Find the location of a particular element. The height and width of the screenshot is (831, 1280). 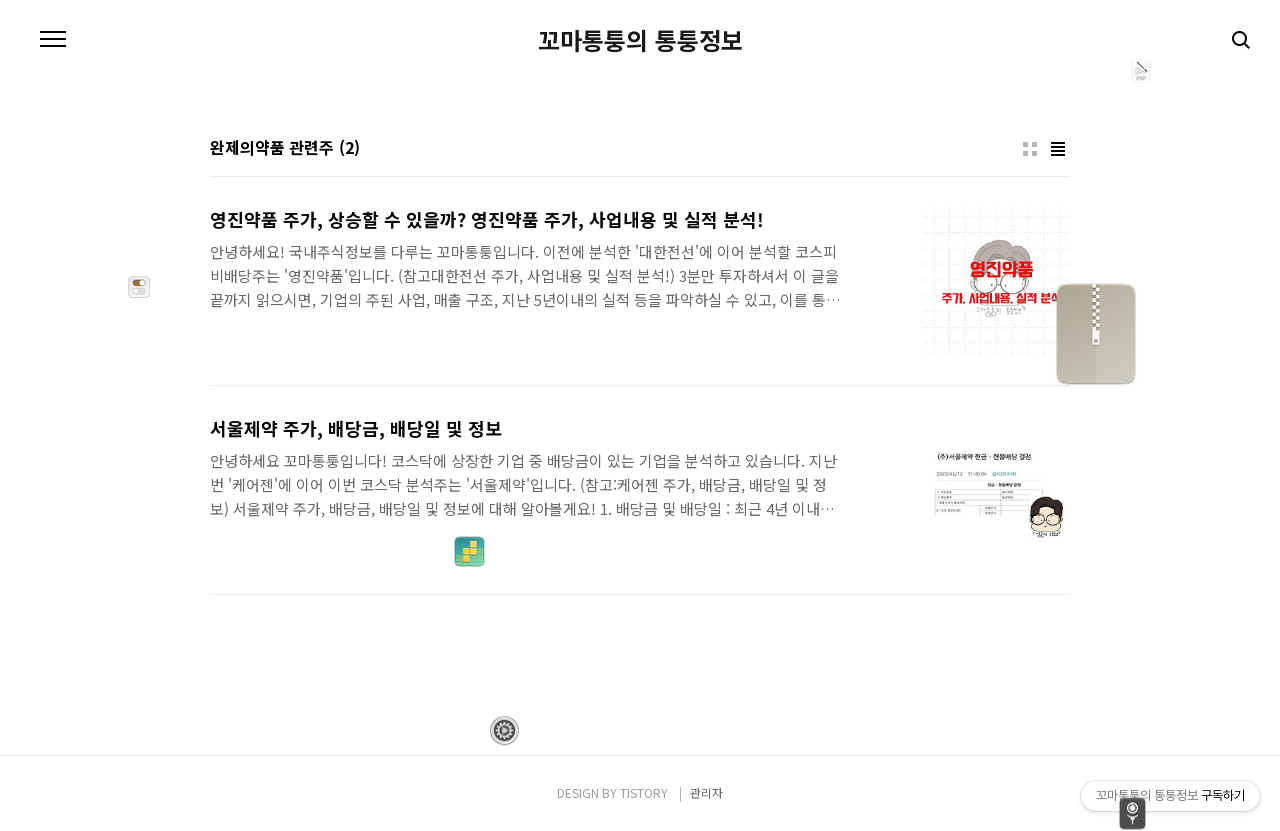

launch quadrapassel tetris-style puzzle game is located at coordinates (469, 551).